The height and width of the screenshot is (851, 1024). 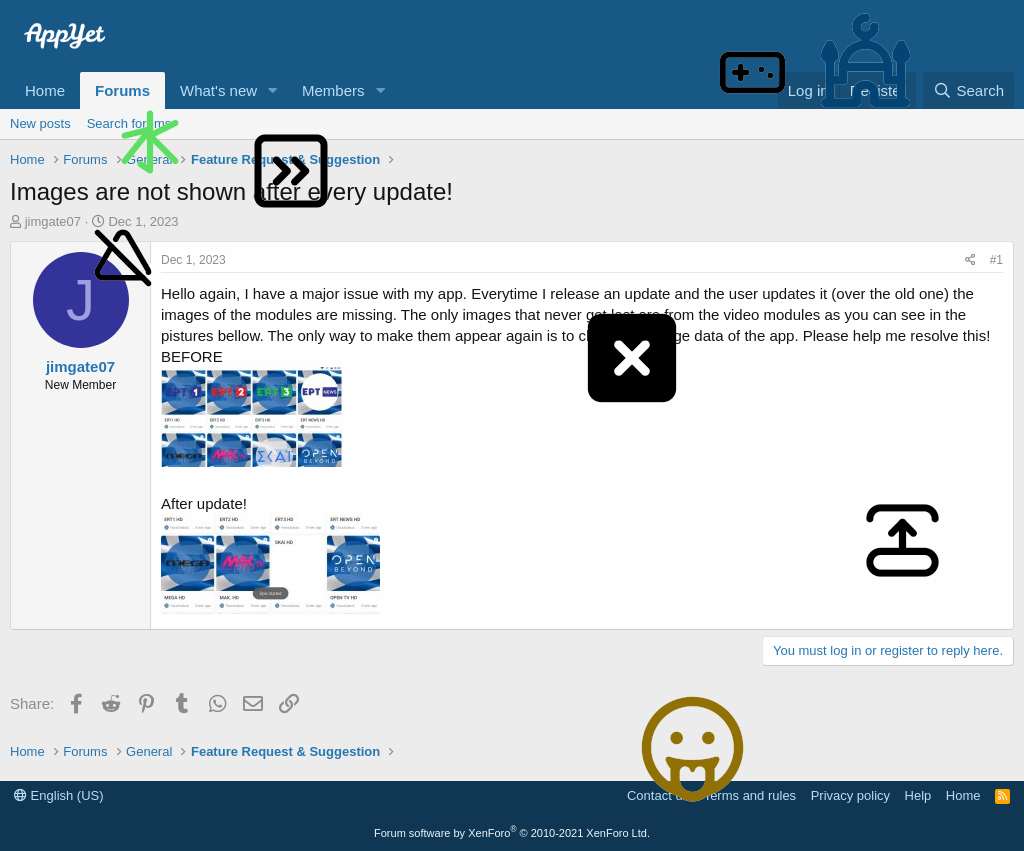 I want to click on react with a playful or silly emoji, so click(x=692, y=747).